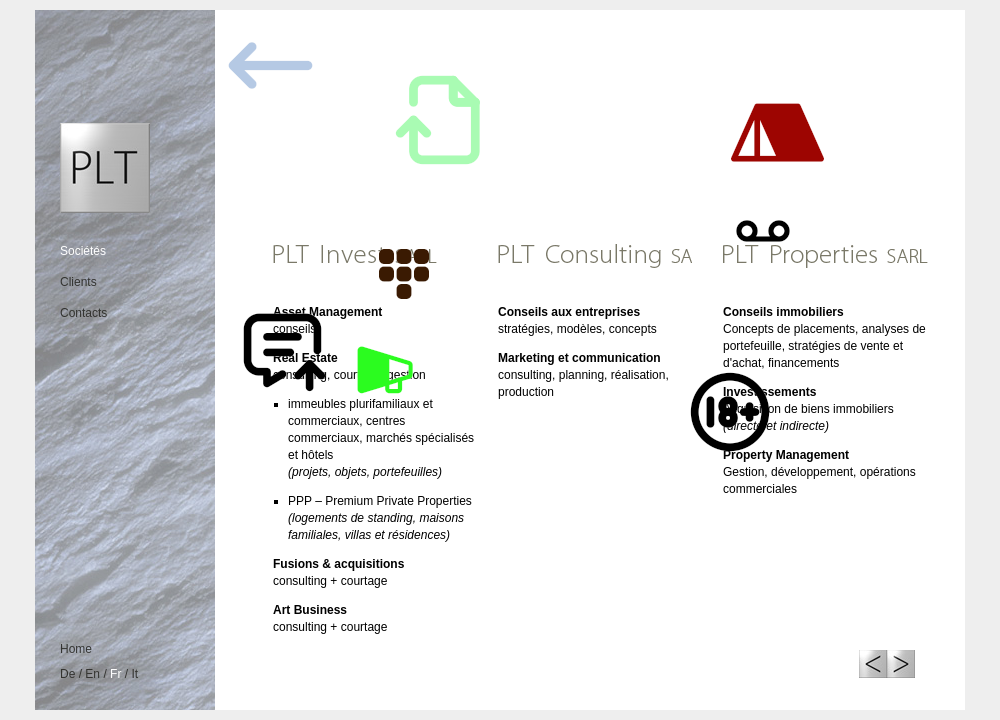 The height and width of the screenshot is (720, 1000). What do you see at coordinates (777, 135) in the screenshot?
I see `access camping or outdoor activity features` at bounding box center [777, 135].